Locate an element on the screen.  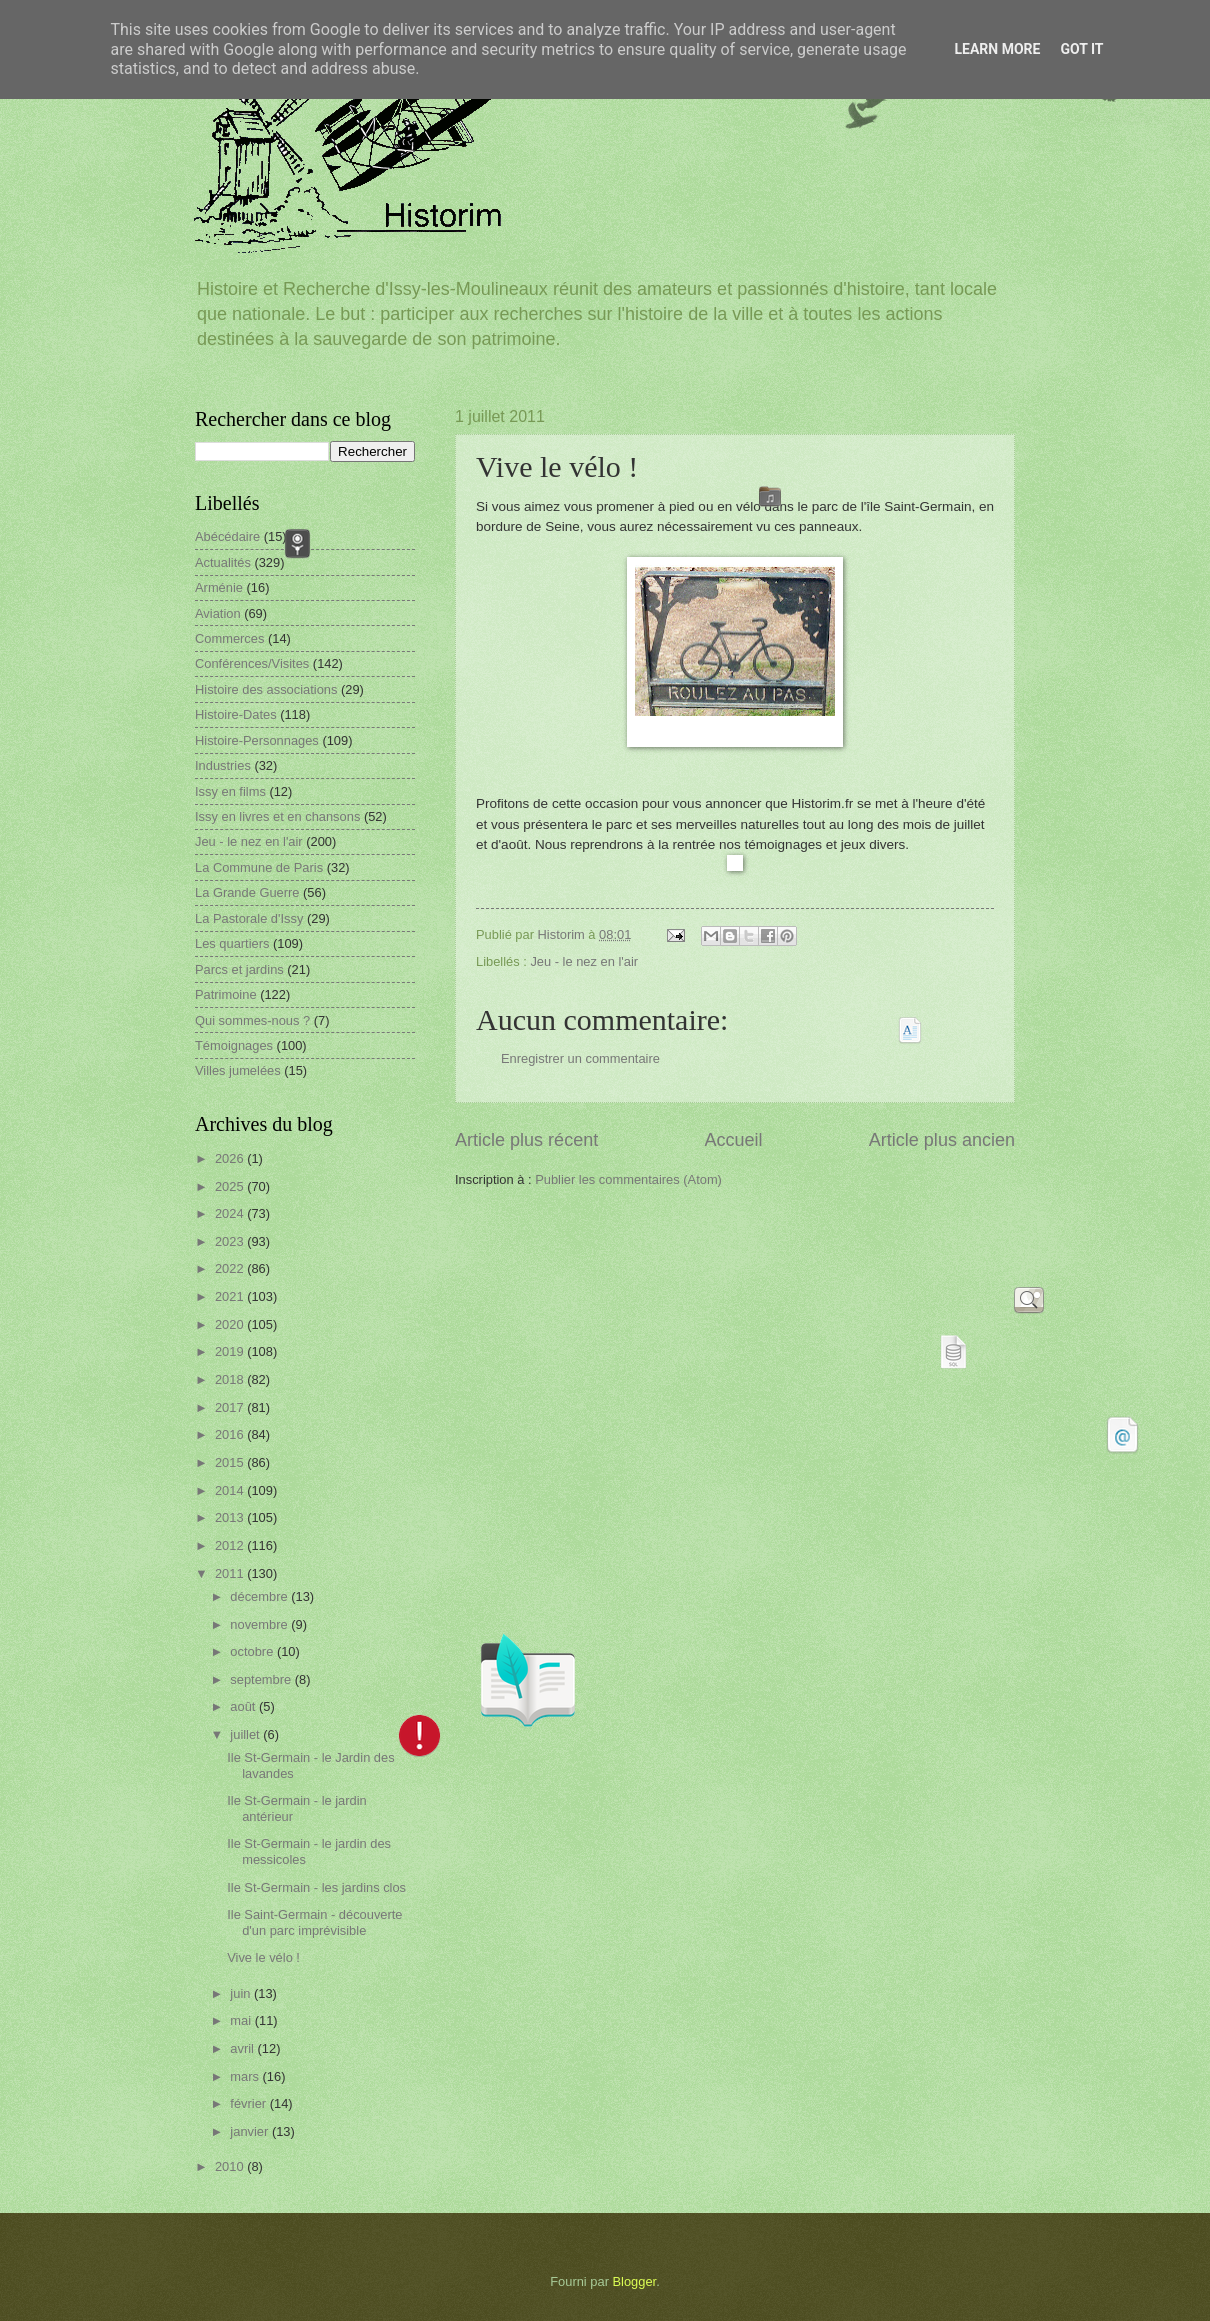
open your music folder is located at coordinates (770, 496).